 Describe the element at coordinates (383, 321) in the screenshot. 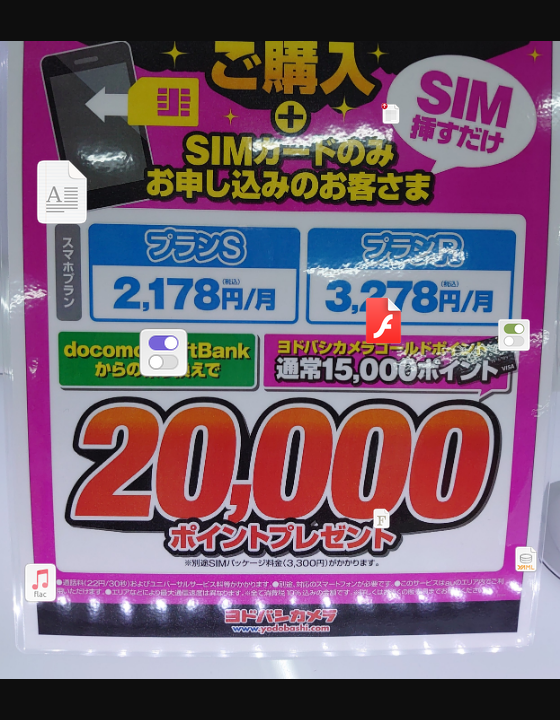

I see `flash video file type indicator` at that location.